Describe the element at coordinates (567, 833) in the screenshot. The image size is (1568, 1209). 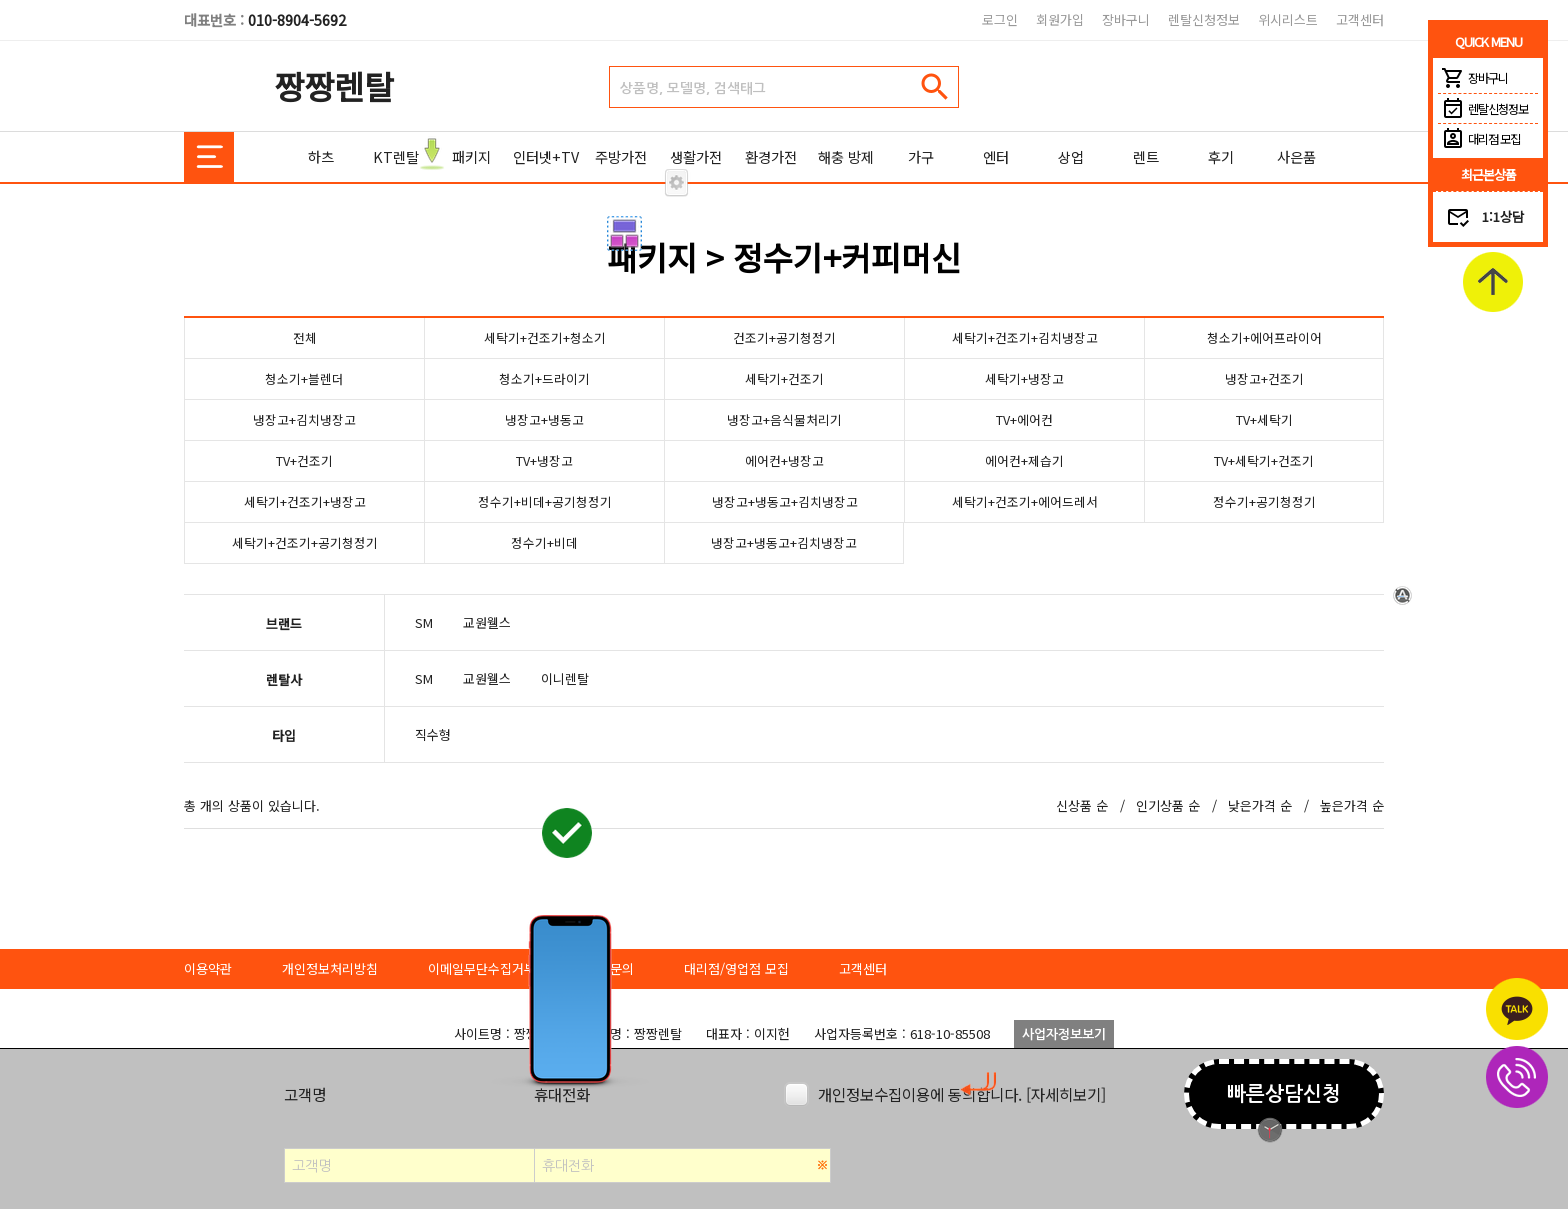
I see `confirm or apply changes in a dialog` at that location.